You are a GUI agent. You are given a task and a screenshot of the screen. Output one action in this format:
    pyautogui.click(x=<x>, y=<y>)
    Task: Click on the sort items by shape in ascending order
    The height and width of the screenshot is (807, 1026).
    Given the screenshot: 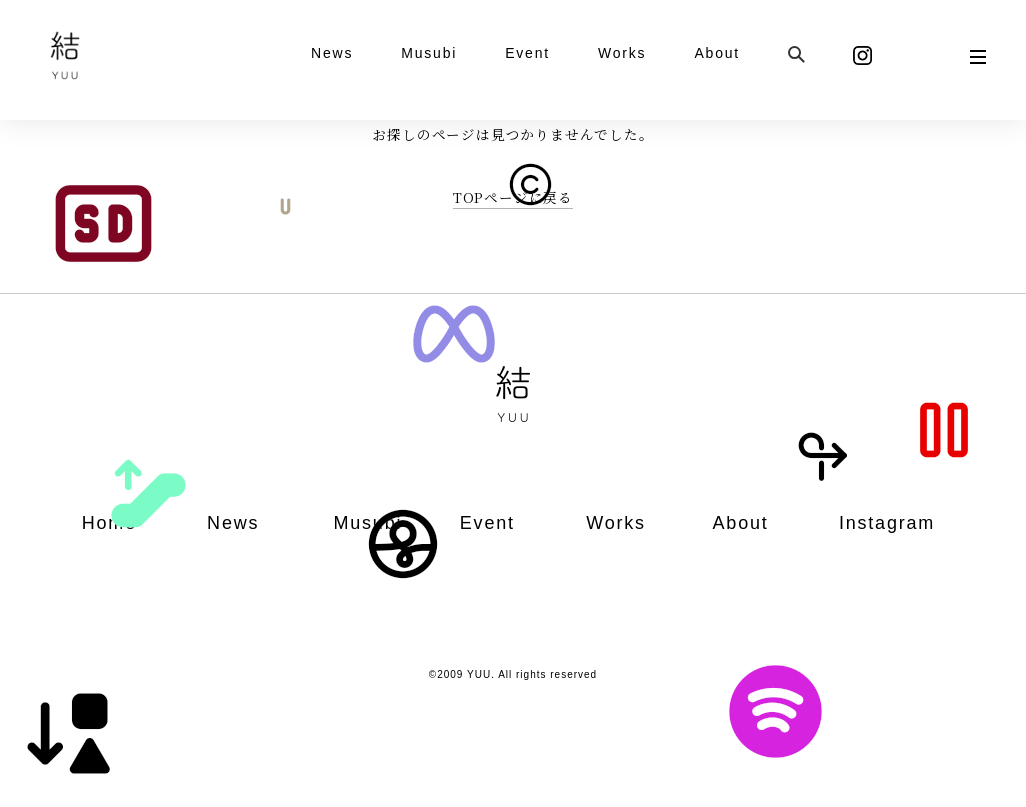 What is the action you would take?
    pyautogui.click(x=67, y=733)
    